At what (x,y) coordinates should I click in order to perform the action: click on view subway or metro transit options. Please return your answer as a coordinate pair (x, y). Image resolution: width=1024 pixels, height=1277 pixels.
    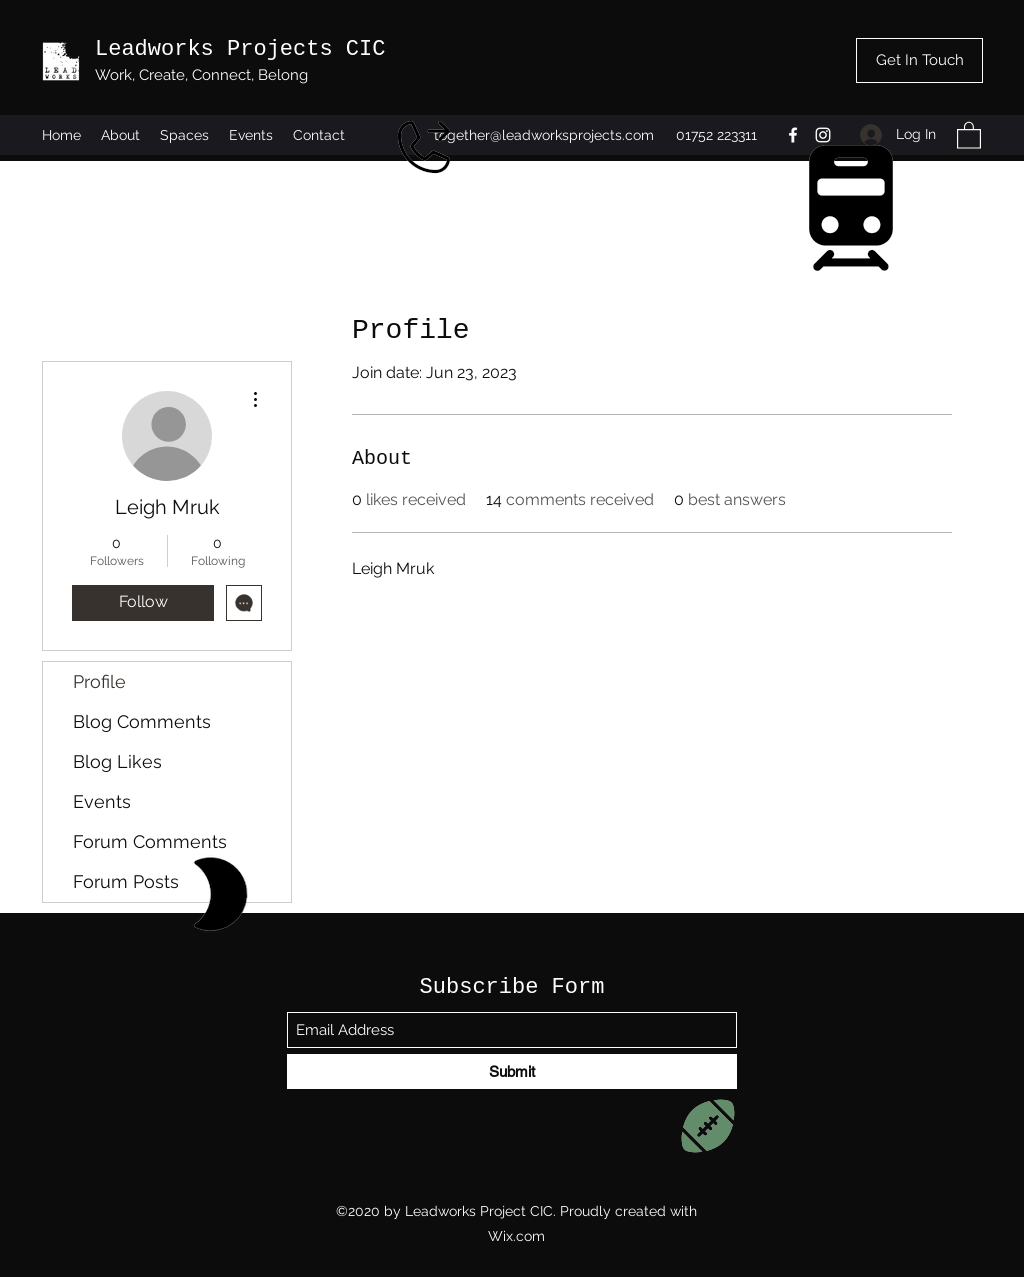
    Looking at the image, I should click on (851, 208).